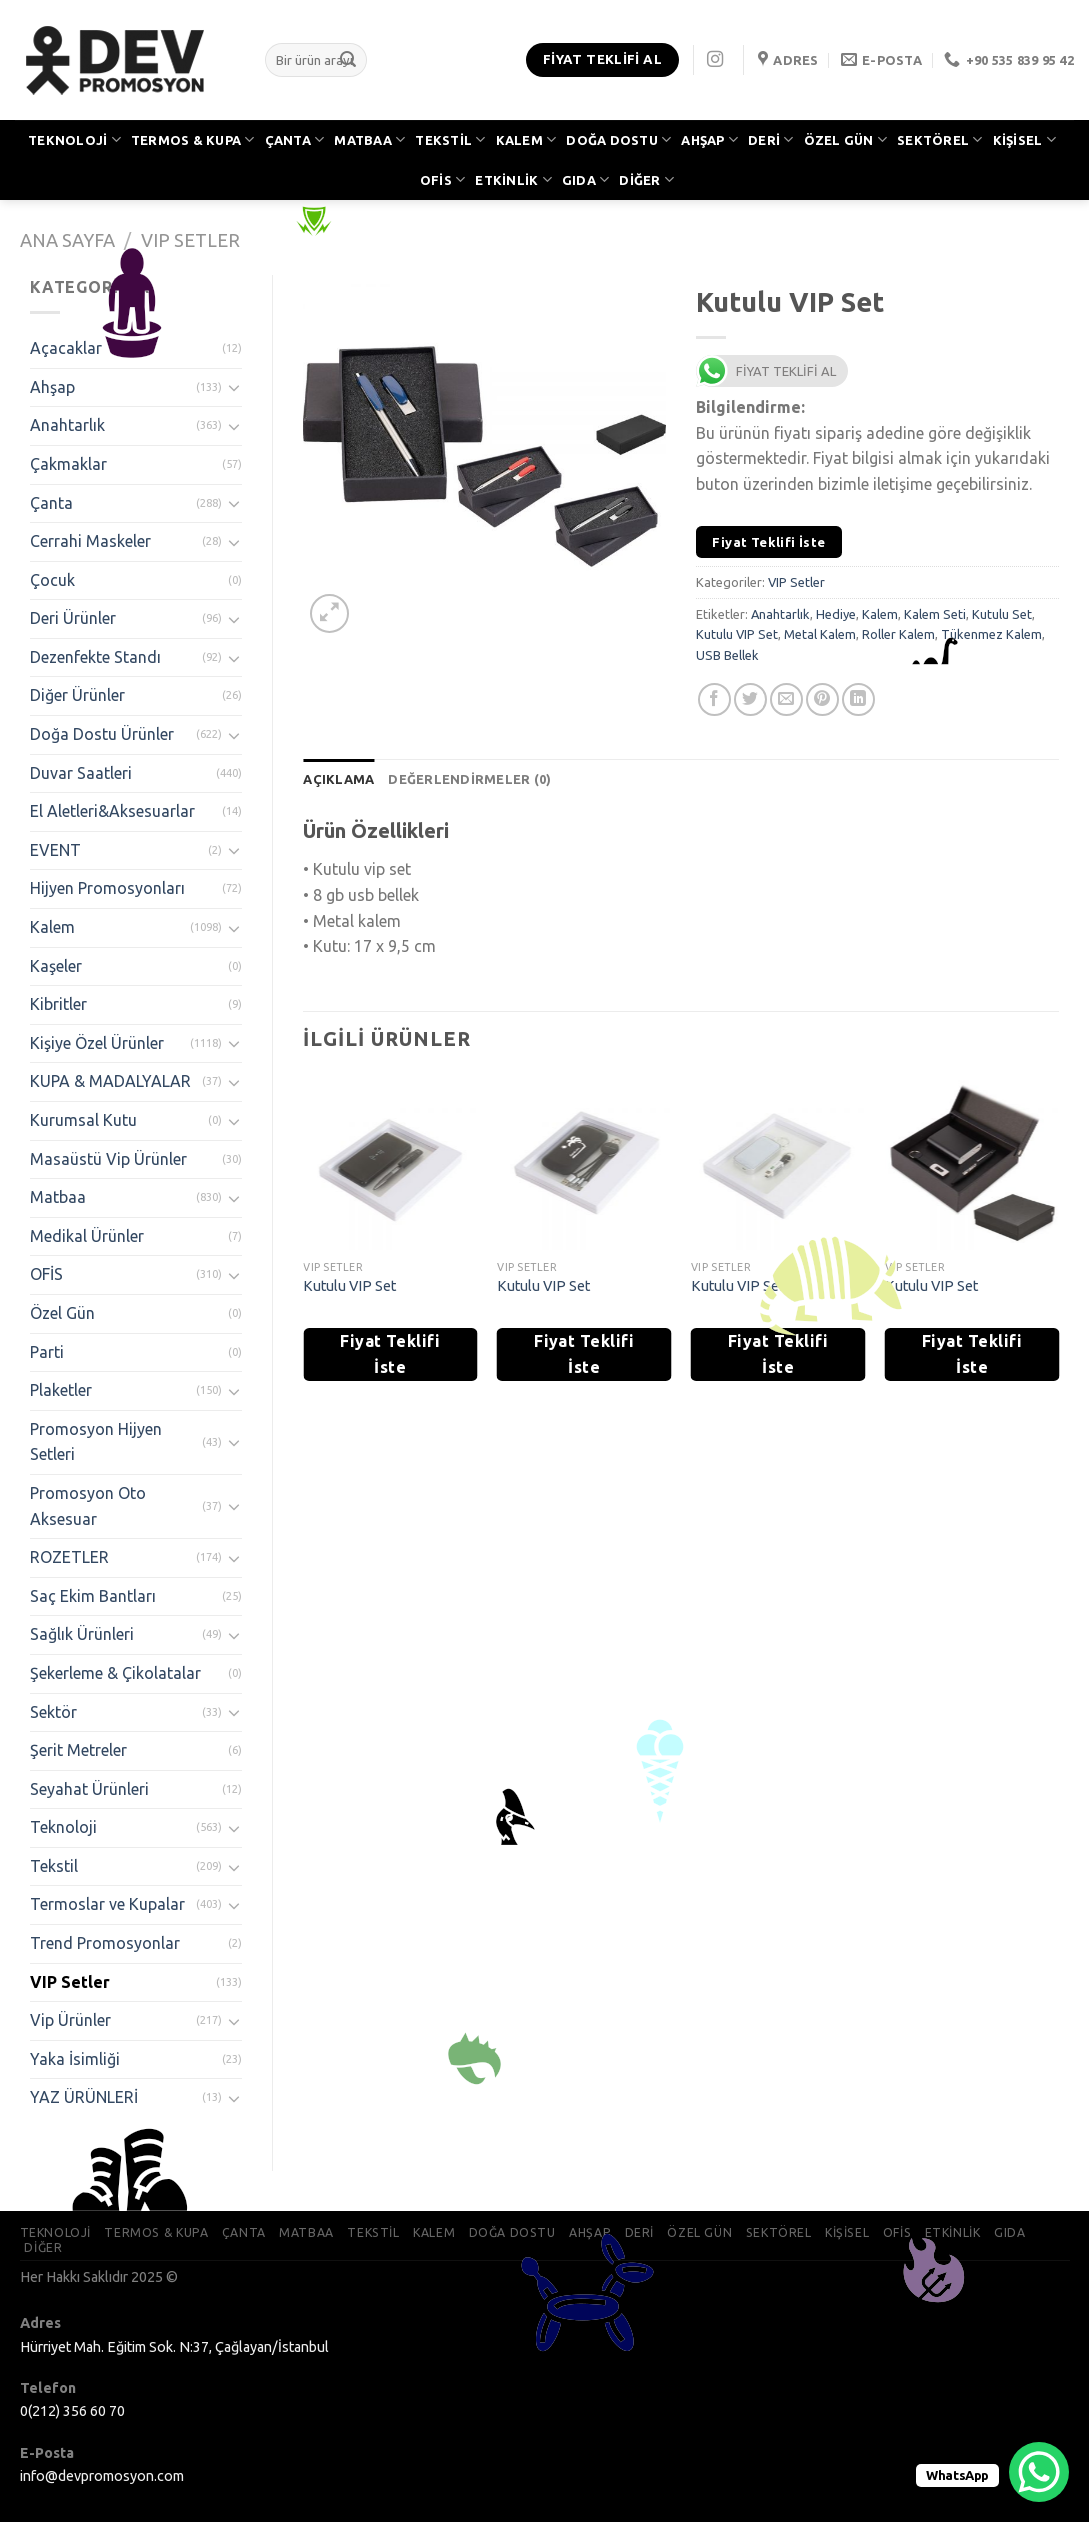 The height and width of the screenshot is (2522, 1089). What do you see at coordinates (512, 1816) in the screenshot?
I see `cassowary bird icon for wildlife or nature app` at bounding box center [512, 1816].